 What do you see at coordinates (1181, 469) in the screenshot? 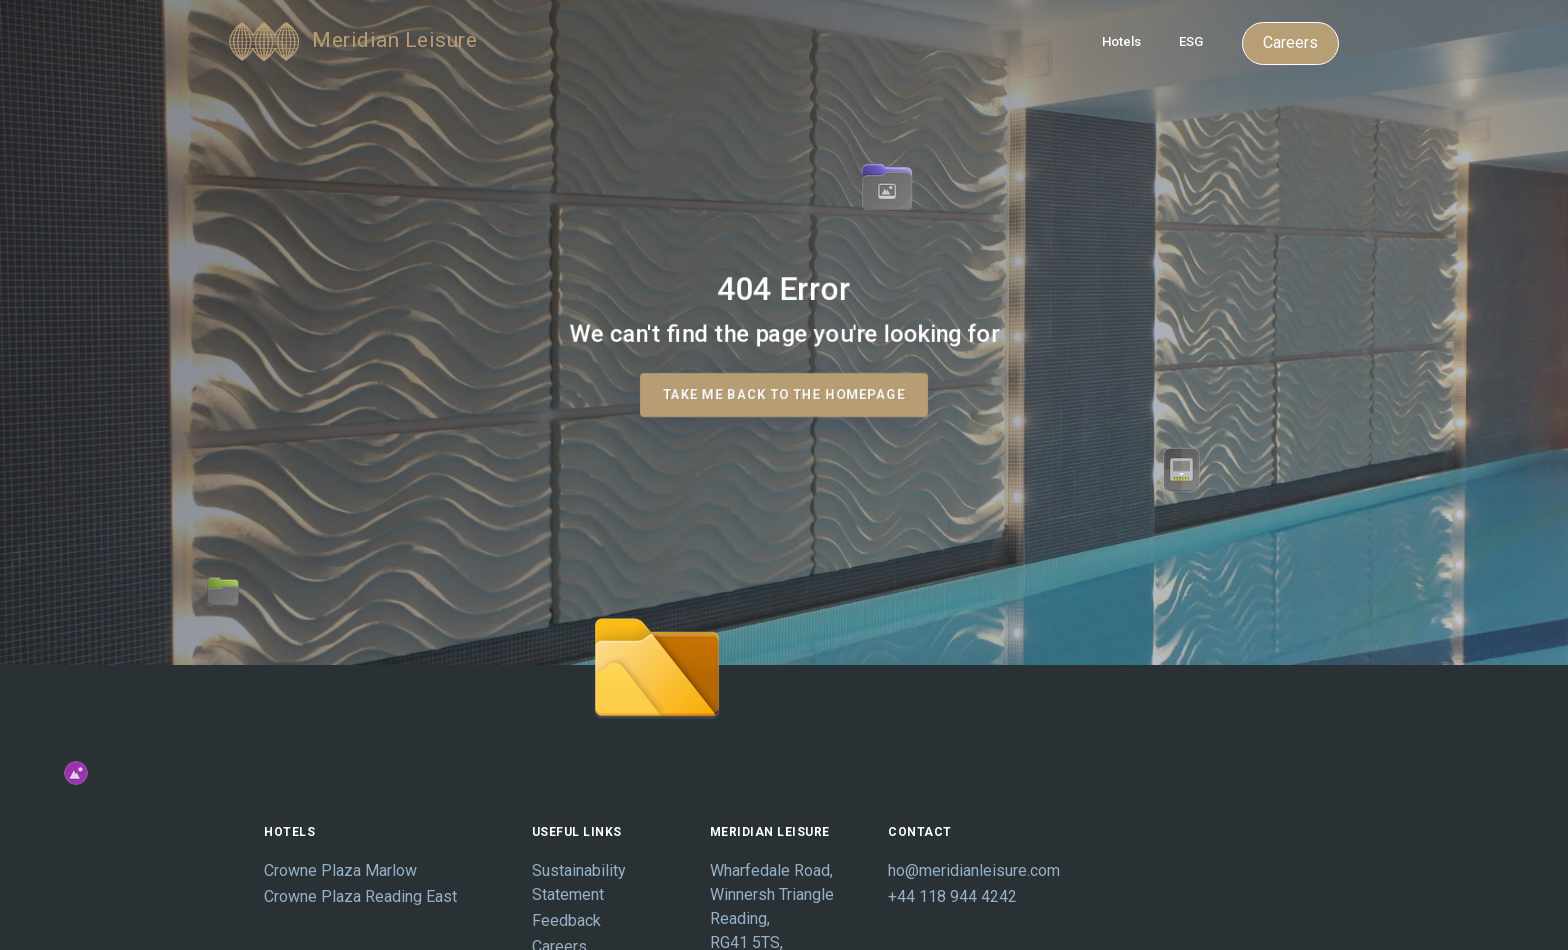
I see `a sega genesis ROM file` at bounding box center [1181, 469].